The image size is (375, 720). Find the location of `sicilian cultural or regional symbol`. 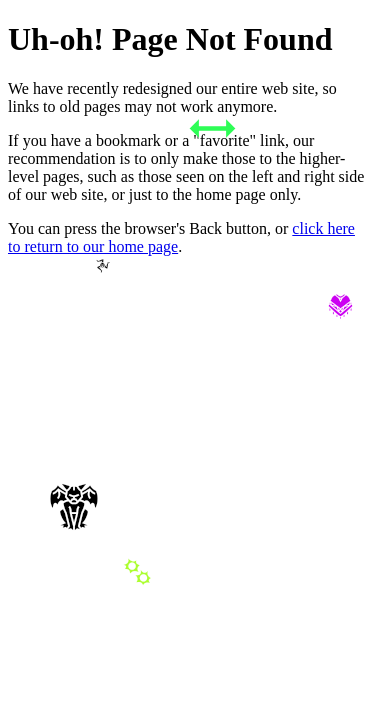

sicilian cultural or regional symbol is located at coordinates (103, 266).